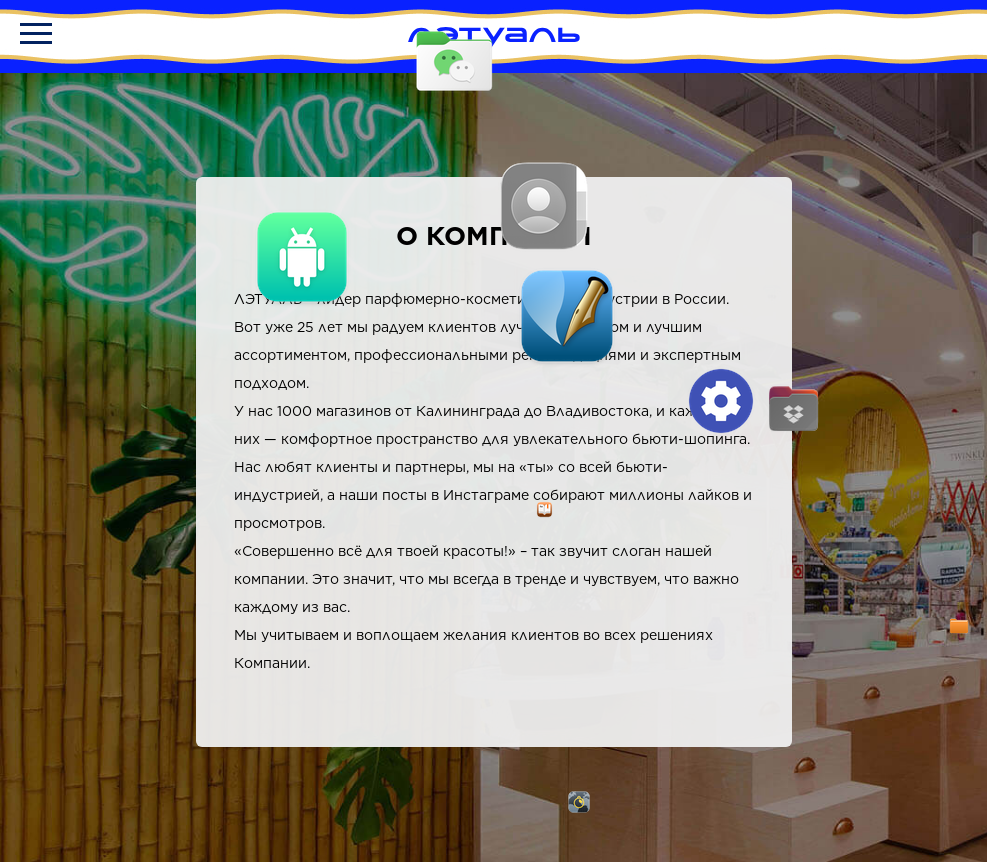  I want to click on open QuickLookup dictionary app, so click(544, 509).